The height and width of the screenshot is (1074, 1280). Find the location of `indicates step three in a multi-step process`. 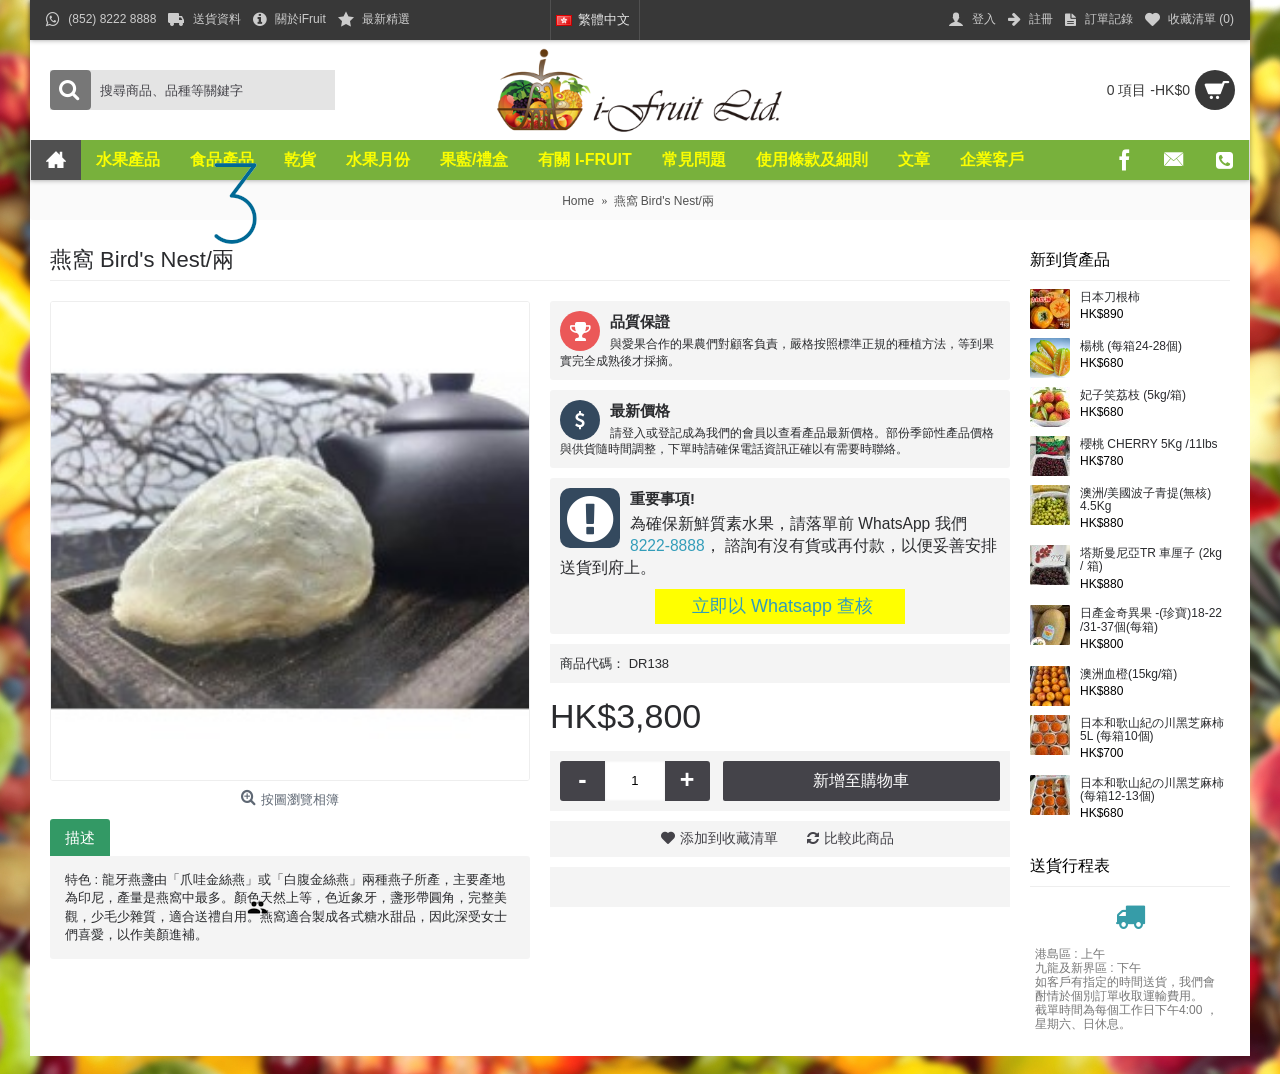

indicates step three in a multi-step process is located at coordinates (235, 203).